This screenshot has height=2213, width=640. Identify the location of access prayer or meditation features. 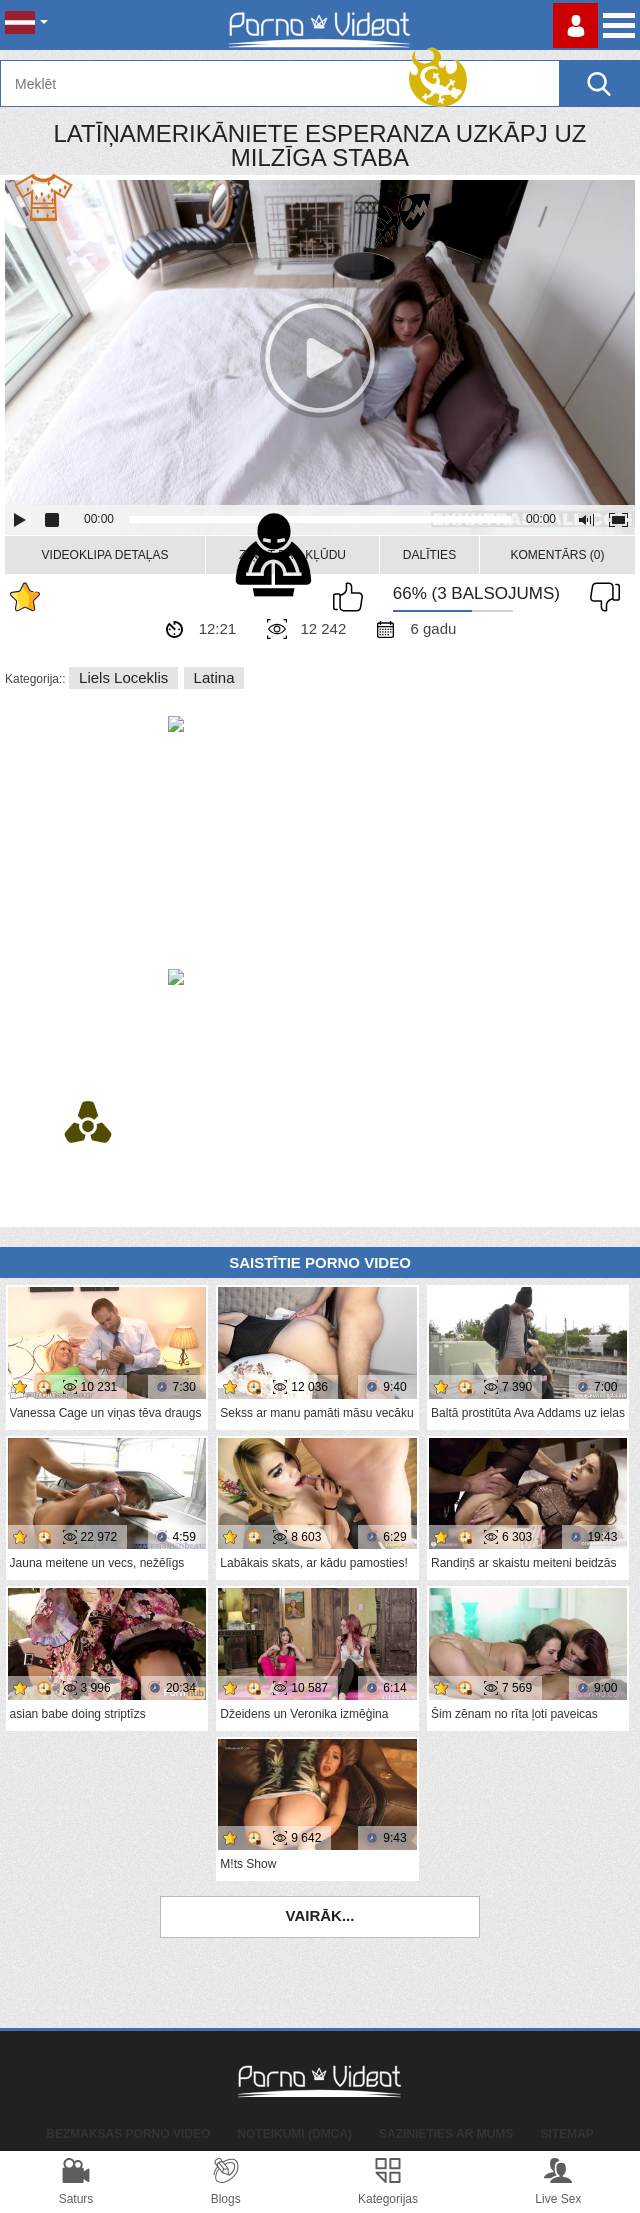
(273, 555).